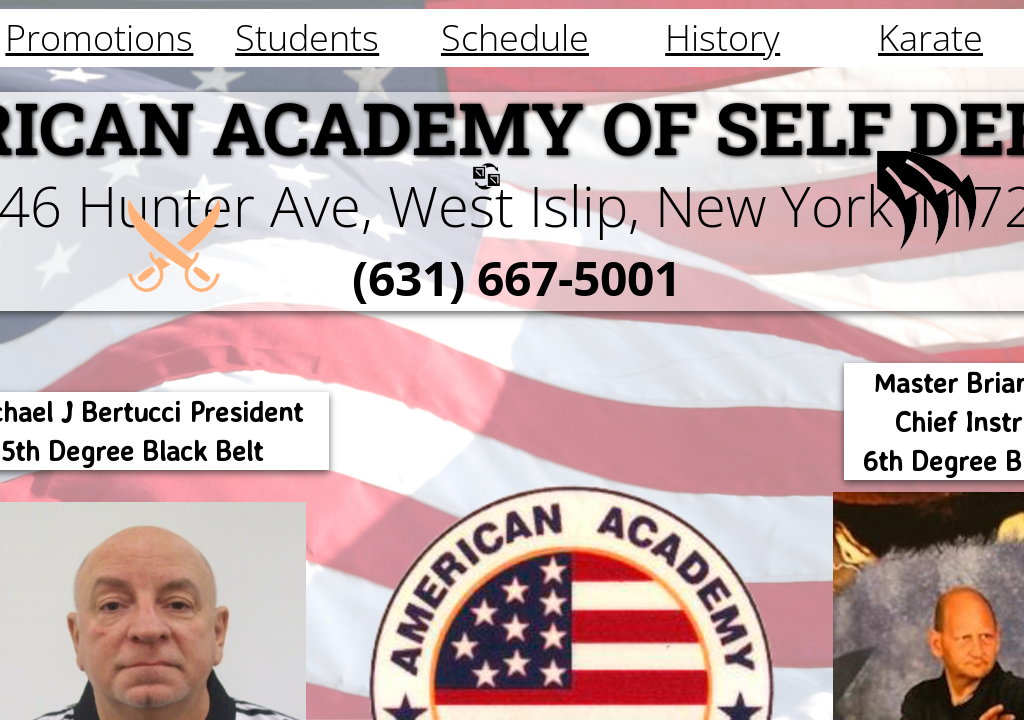 This screenshot has width=1024, height=720. I want to click on initiate combat or battle mode, so click(174, 245).